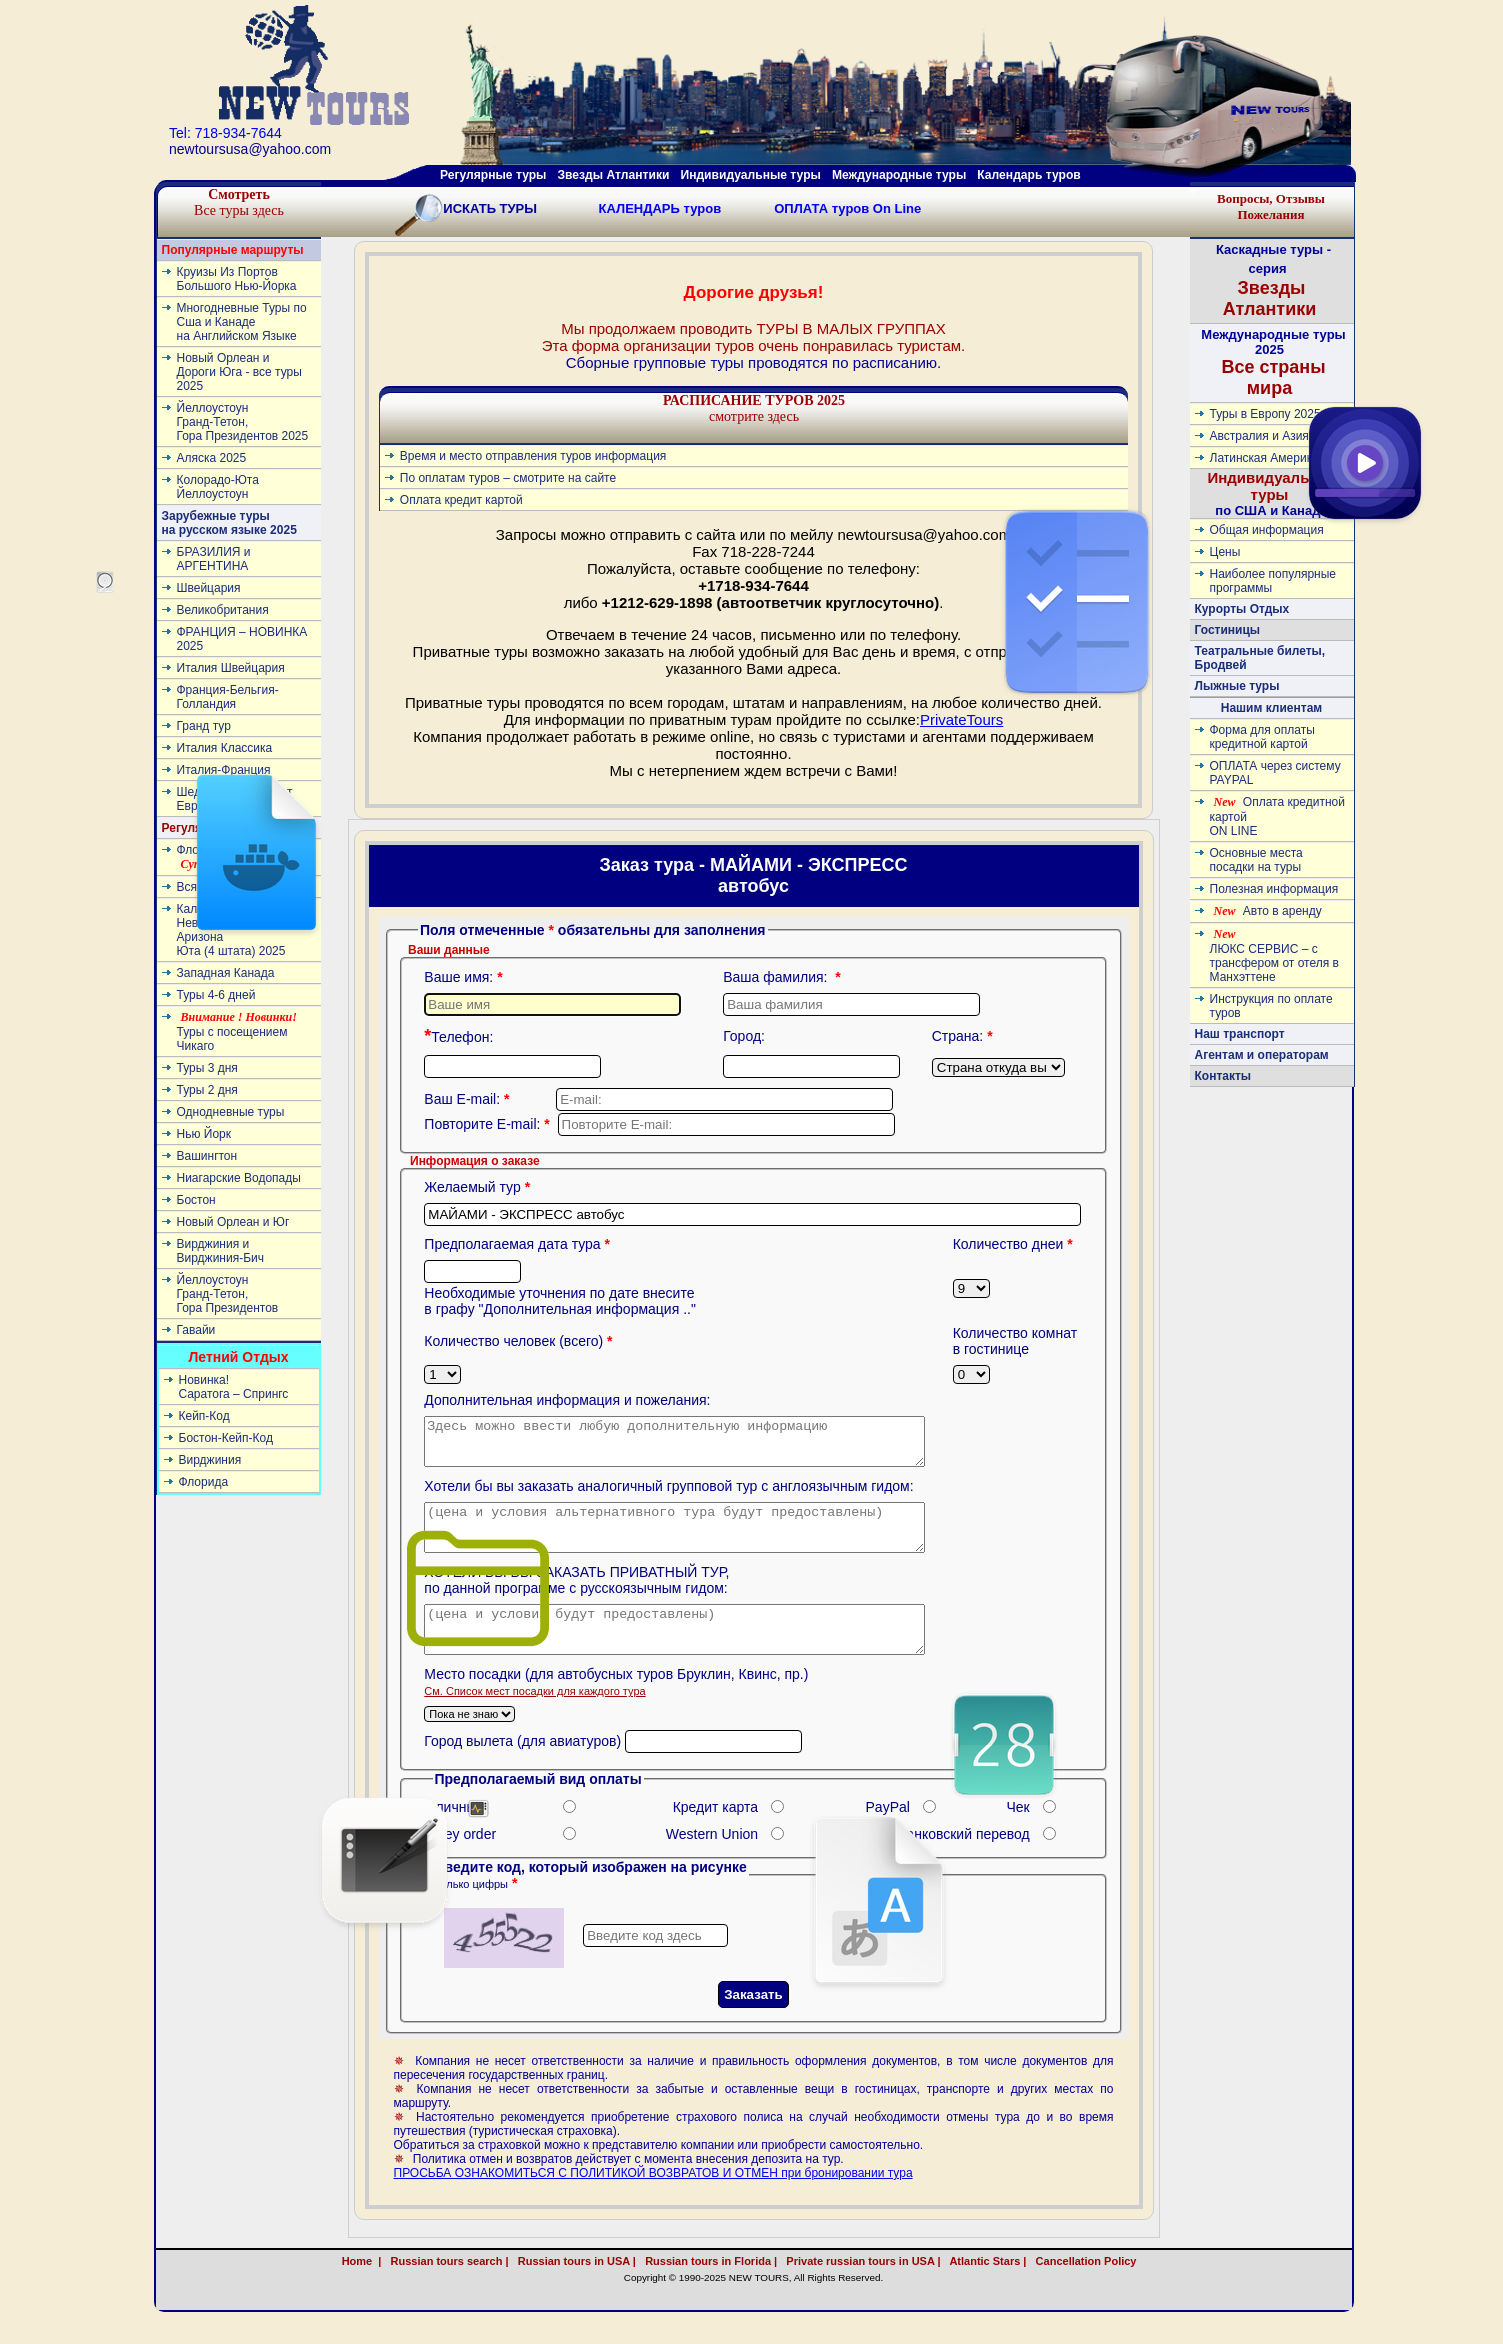 This screenshot has width=1503, height=2344. Describe the element at coordinates (1004, 1745) in the screenshot. I see `open the calendar app` at that location.